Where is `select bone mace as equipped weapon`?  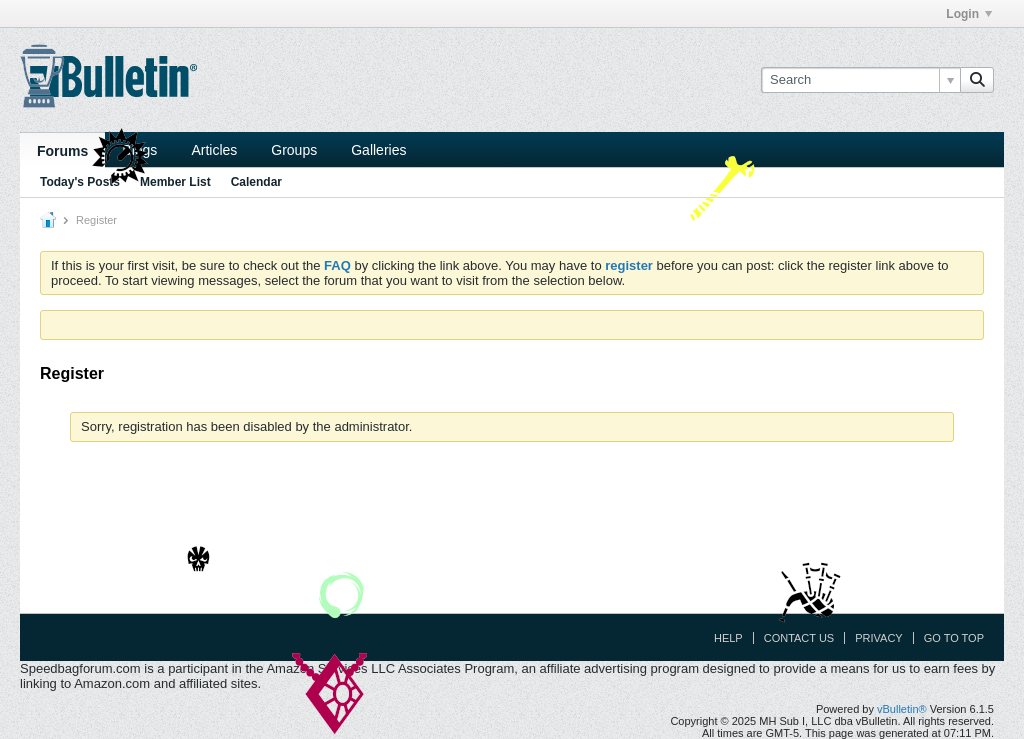 select bone mace as equipped weapon is located at coordinates (722, 188).